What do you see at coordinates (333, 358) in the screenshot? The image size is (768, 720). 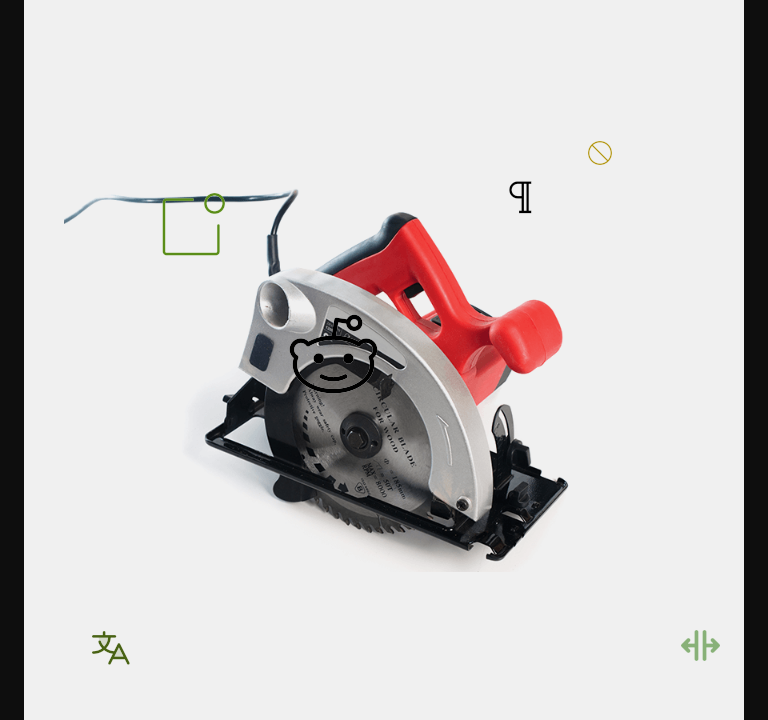 I see `open the Reddit app` at bounding box center [333, 358].